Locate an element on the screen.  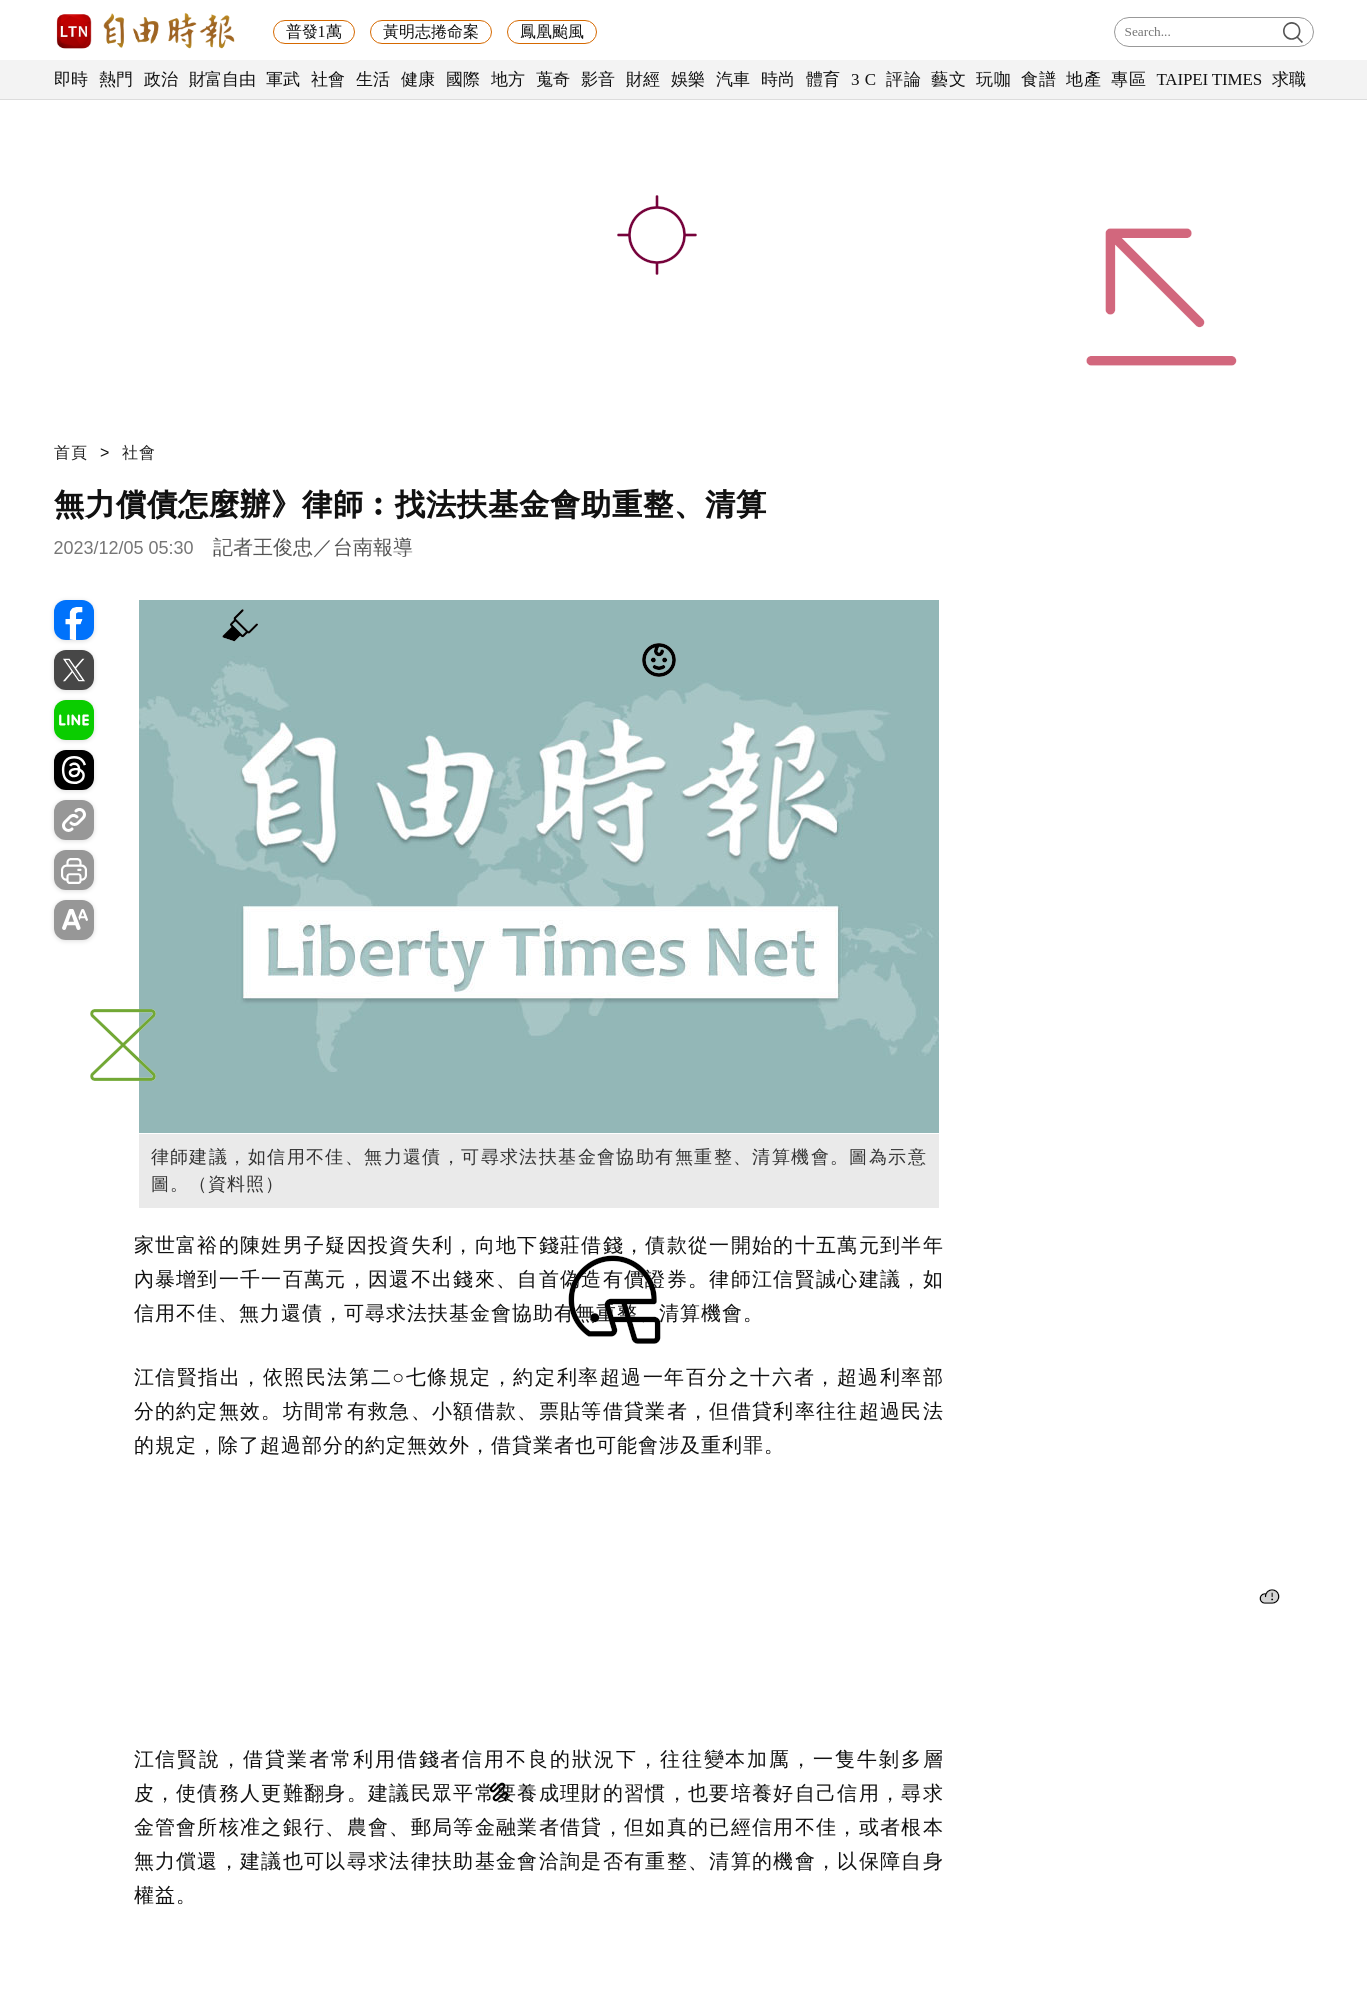
indicates loading or processing in progress is located at coordinates (123, 1045).